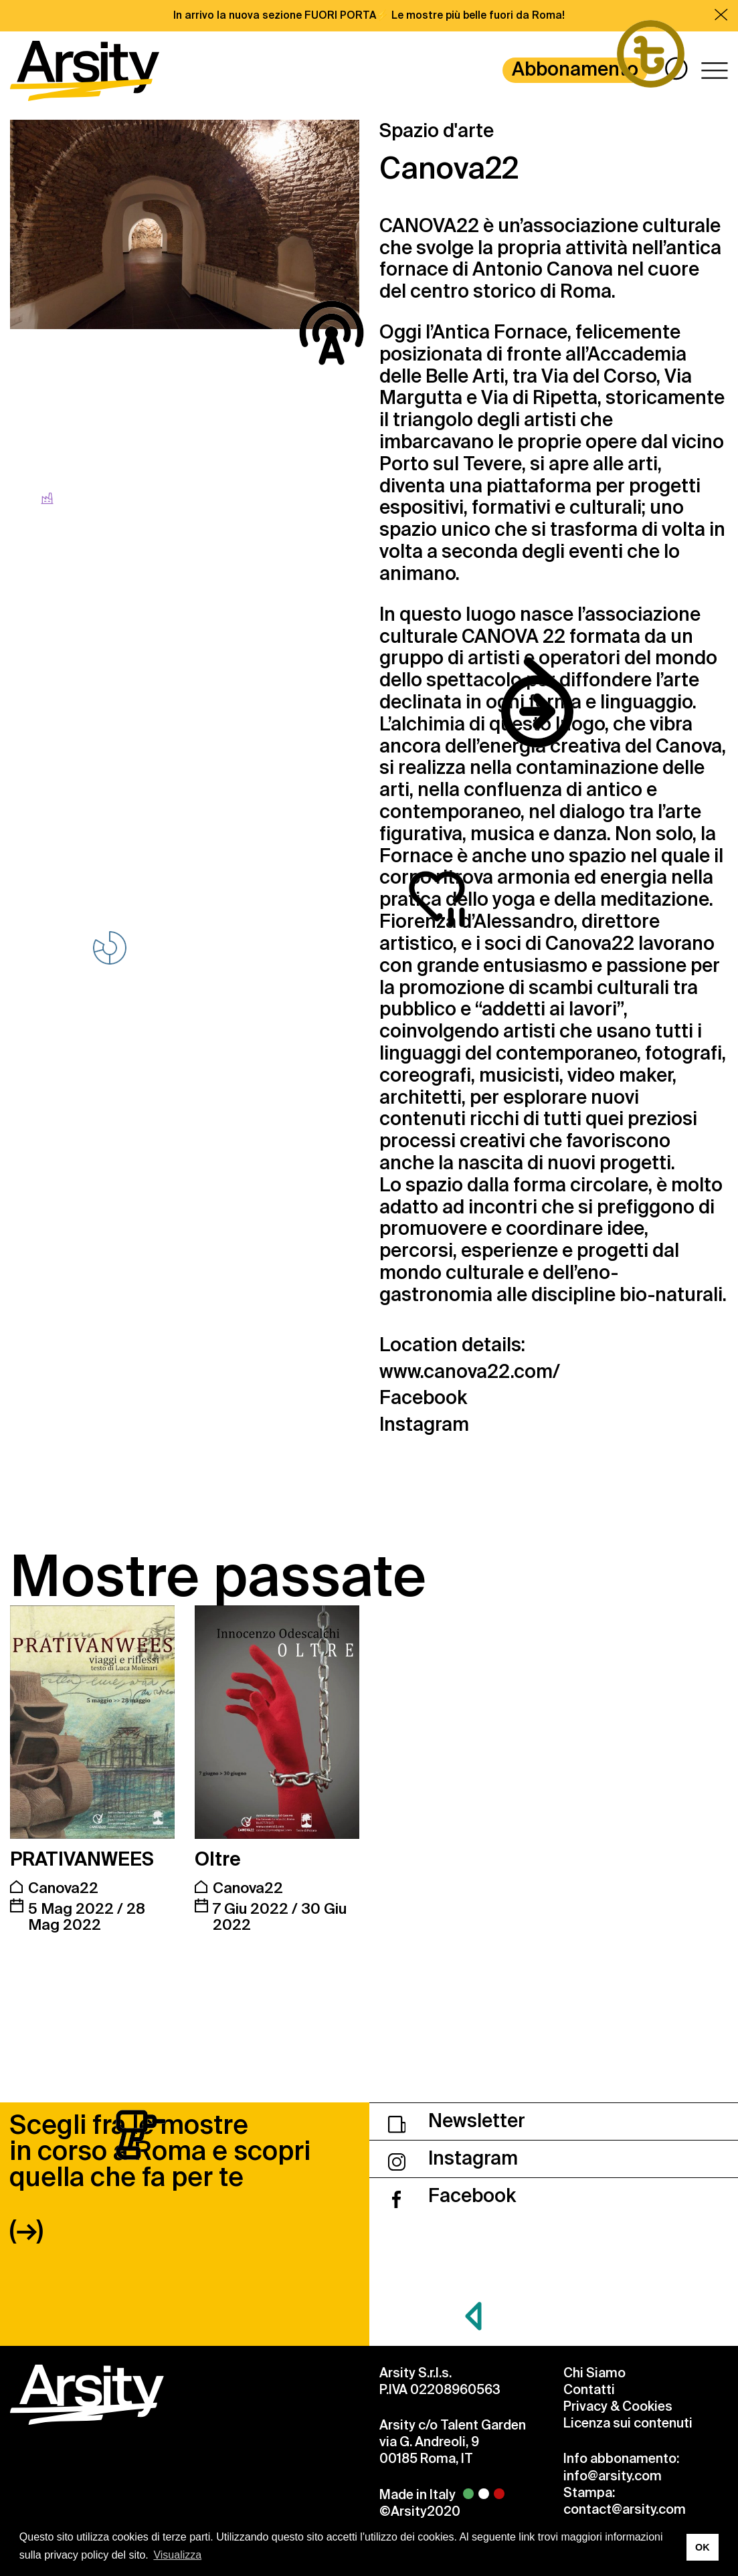 This screenshot has height=2576, width=738. I want to click on navigate to Doctrine PHP library documentation, so click(537, 702).